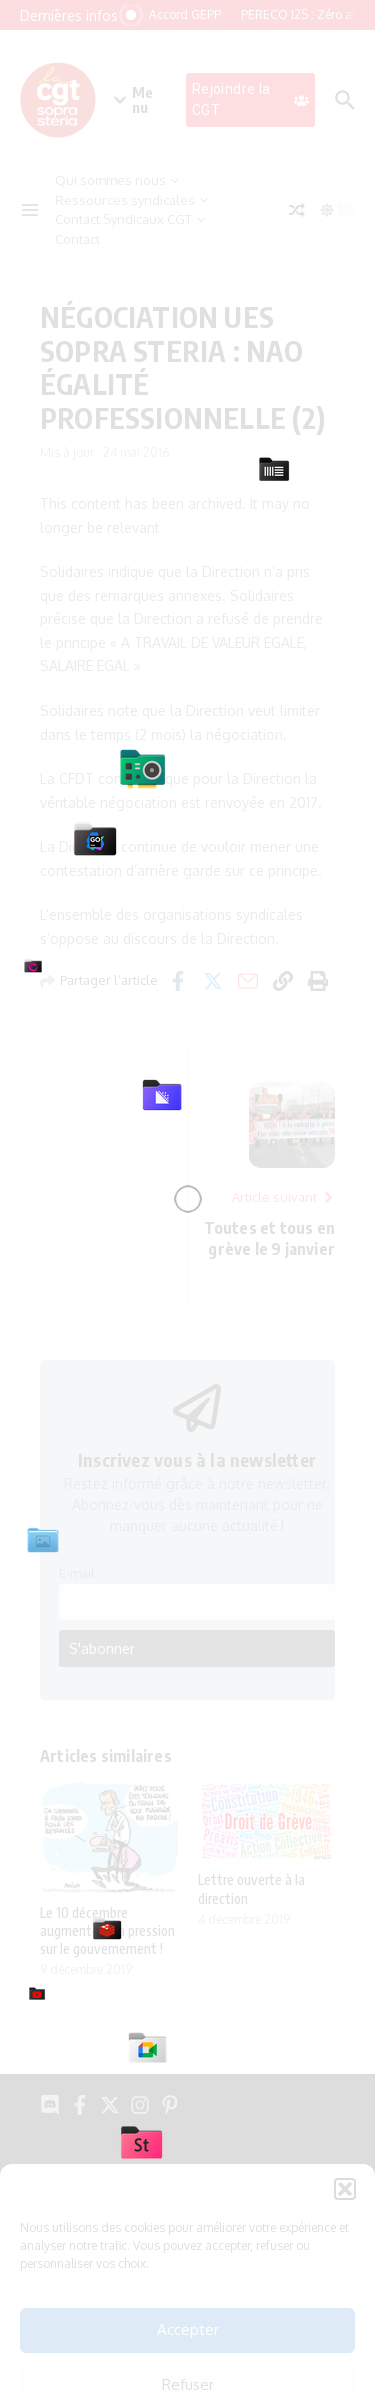 The height and width of the screenshot is (2398, 375). I want to click on open graphics or image files folder, so click(142, 768).